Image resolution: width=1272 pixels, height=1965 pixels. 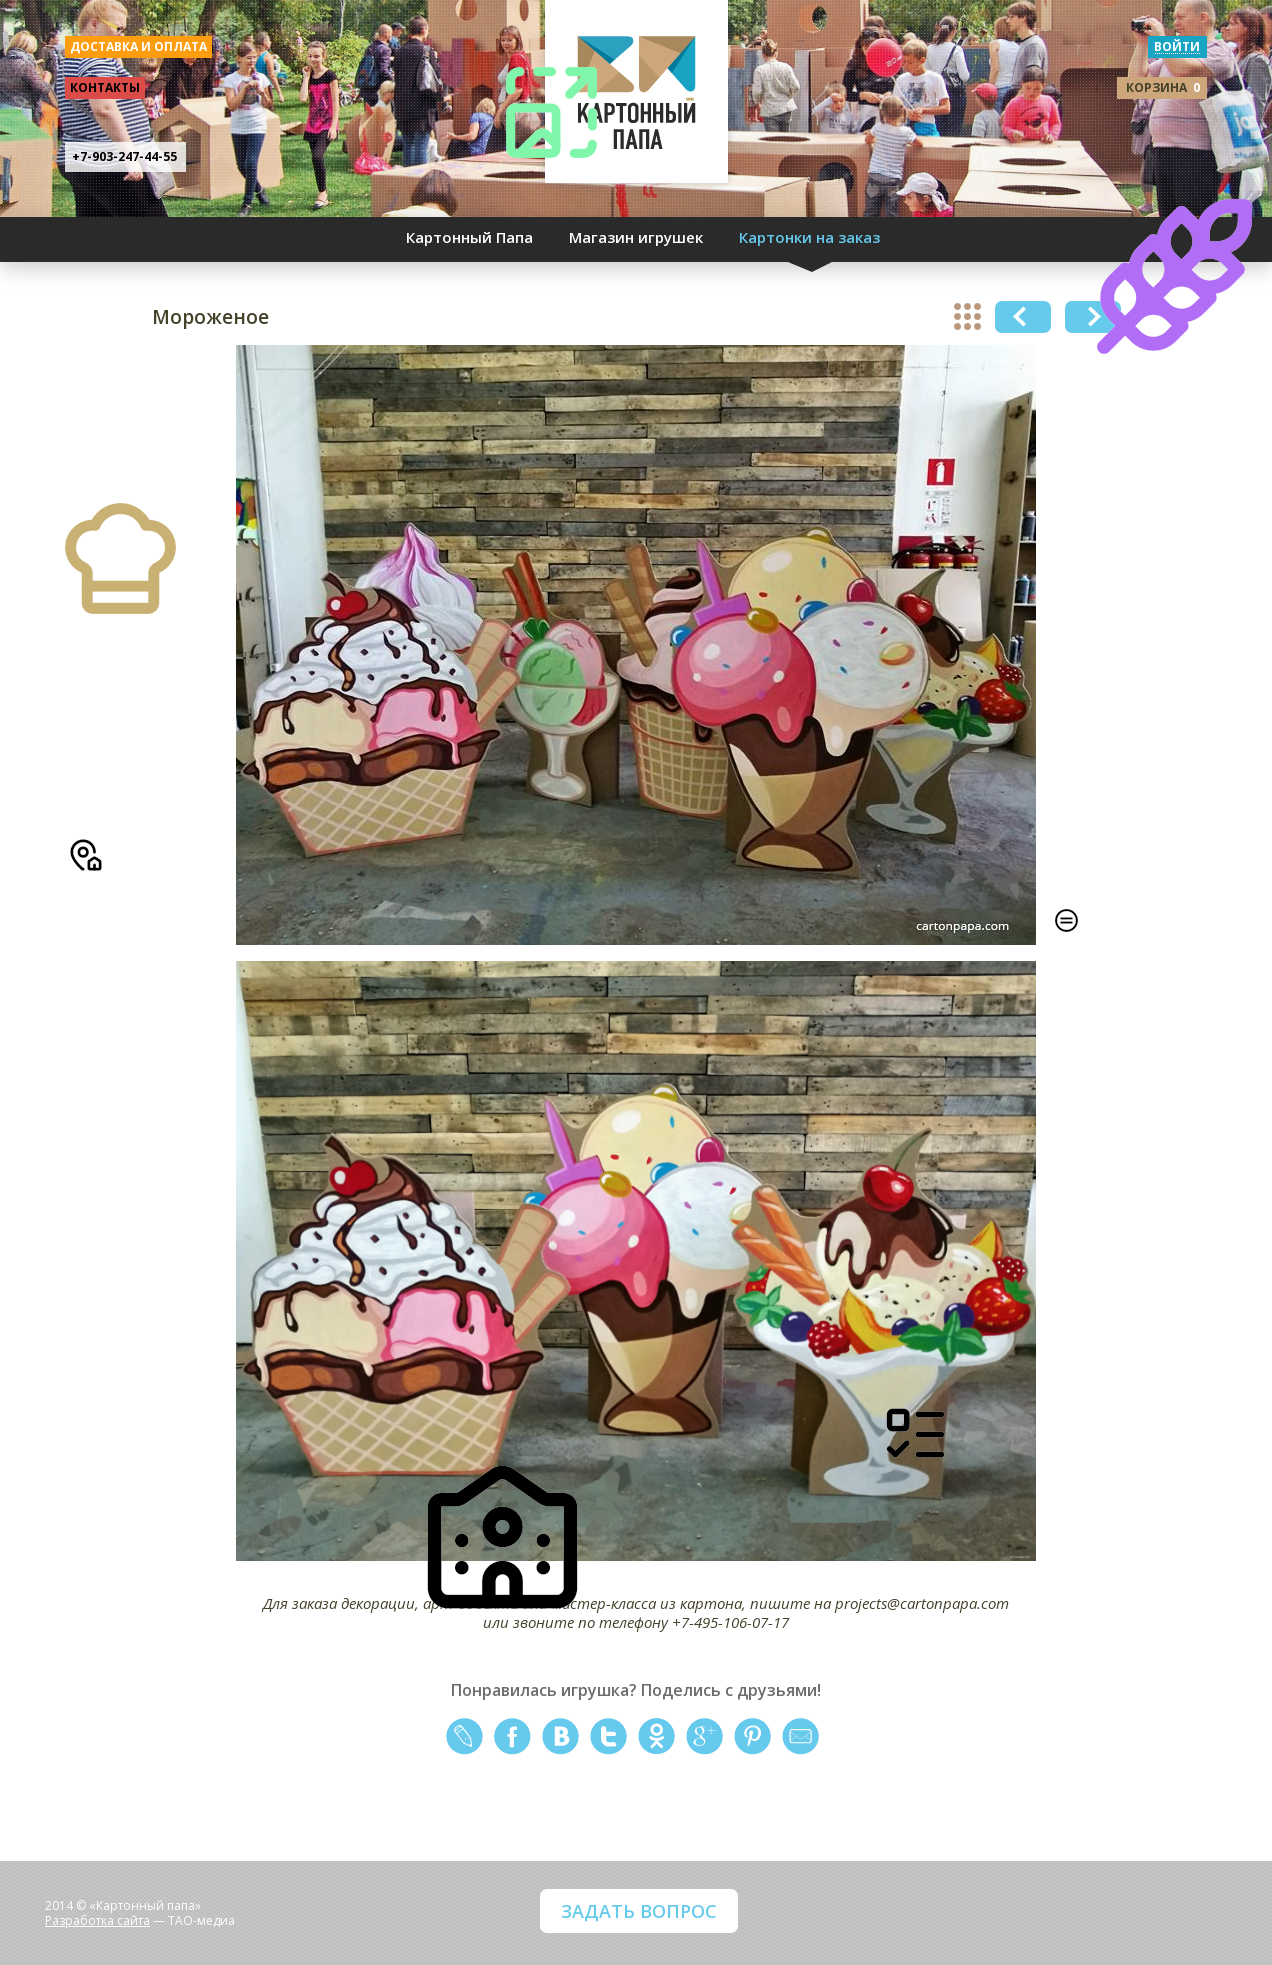 What do you see at coordinates (86, 855) in the screenshot?
I see `view home location on map` at bounding box center [86, 855].